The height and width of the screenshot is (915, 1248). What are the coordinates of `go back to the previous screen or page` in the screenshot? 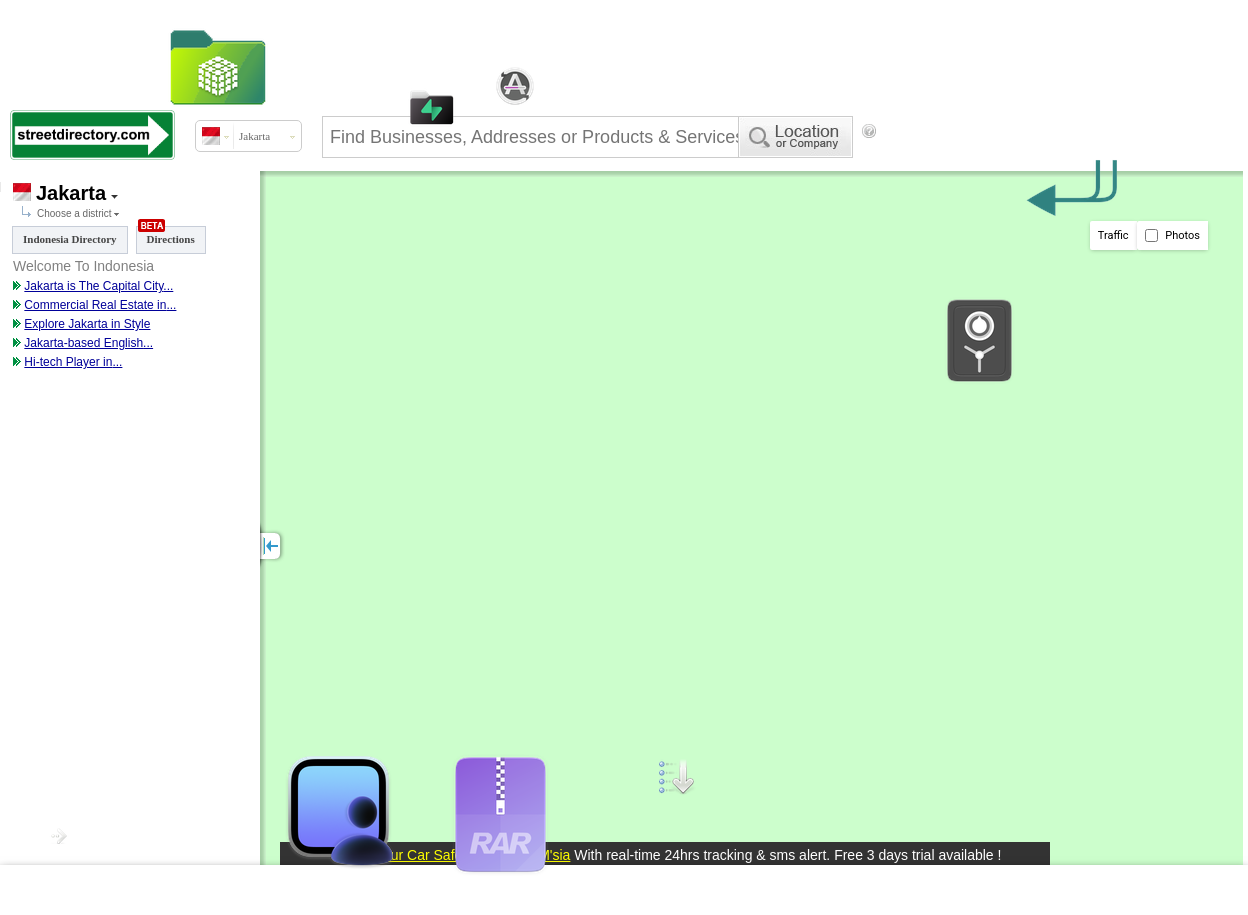 It's located at (59, 836).